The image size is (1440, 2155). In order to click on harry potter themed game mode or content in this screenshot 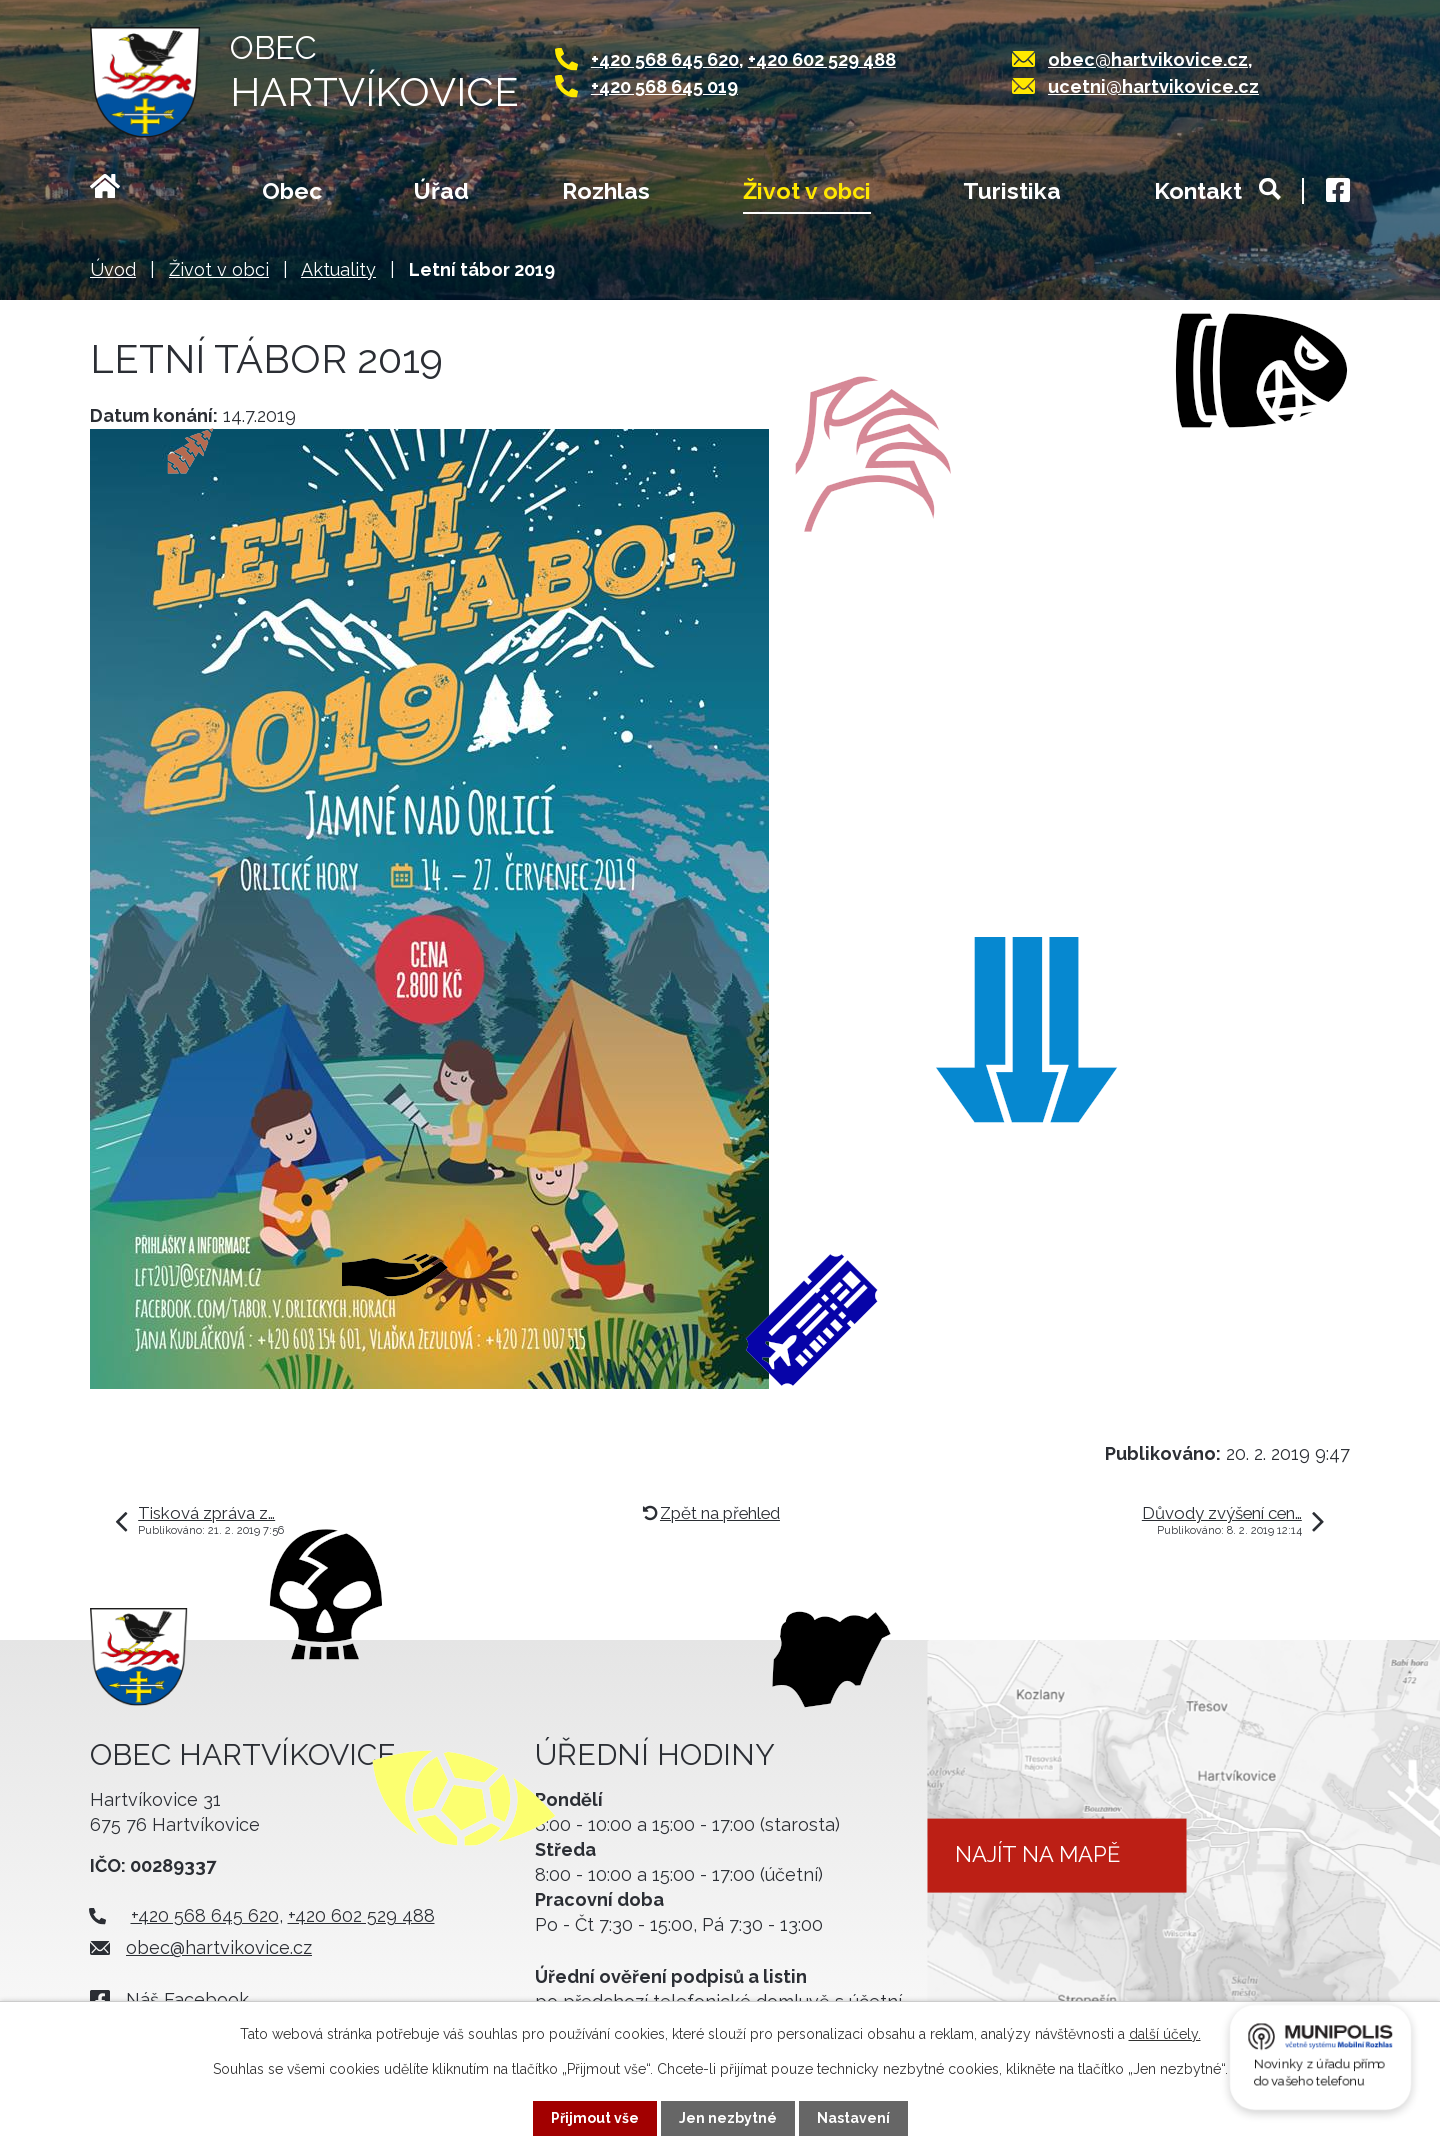, I will do `click(326, 1595)`.